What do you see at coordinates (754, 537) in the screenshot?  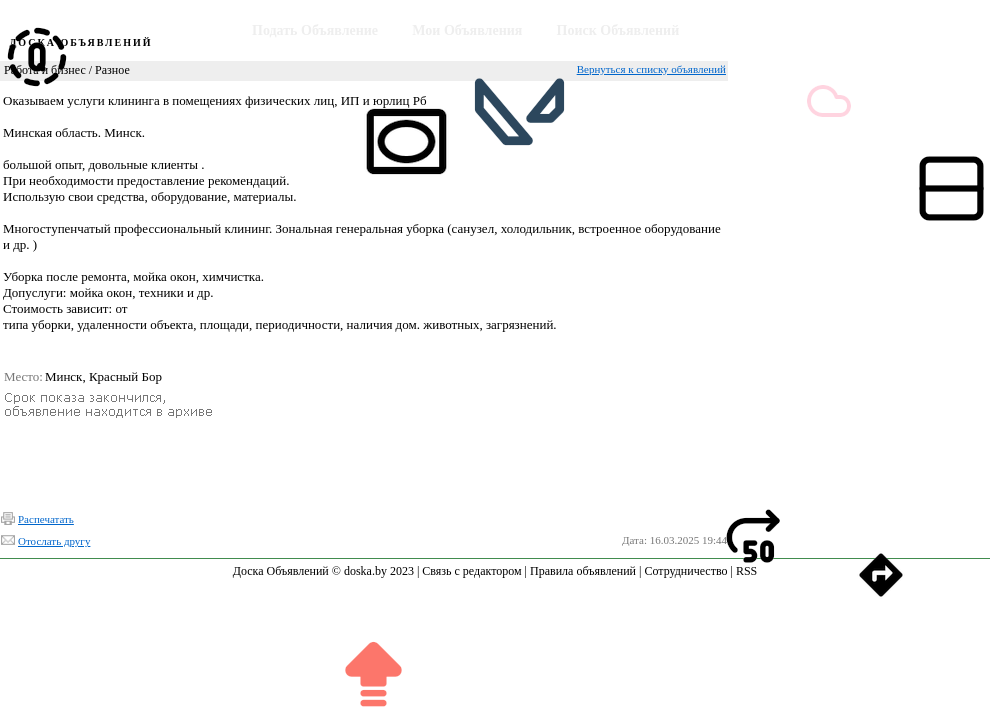 I see `skip forward 50 seconds` at bounding box center [754, 537].